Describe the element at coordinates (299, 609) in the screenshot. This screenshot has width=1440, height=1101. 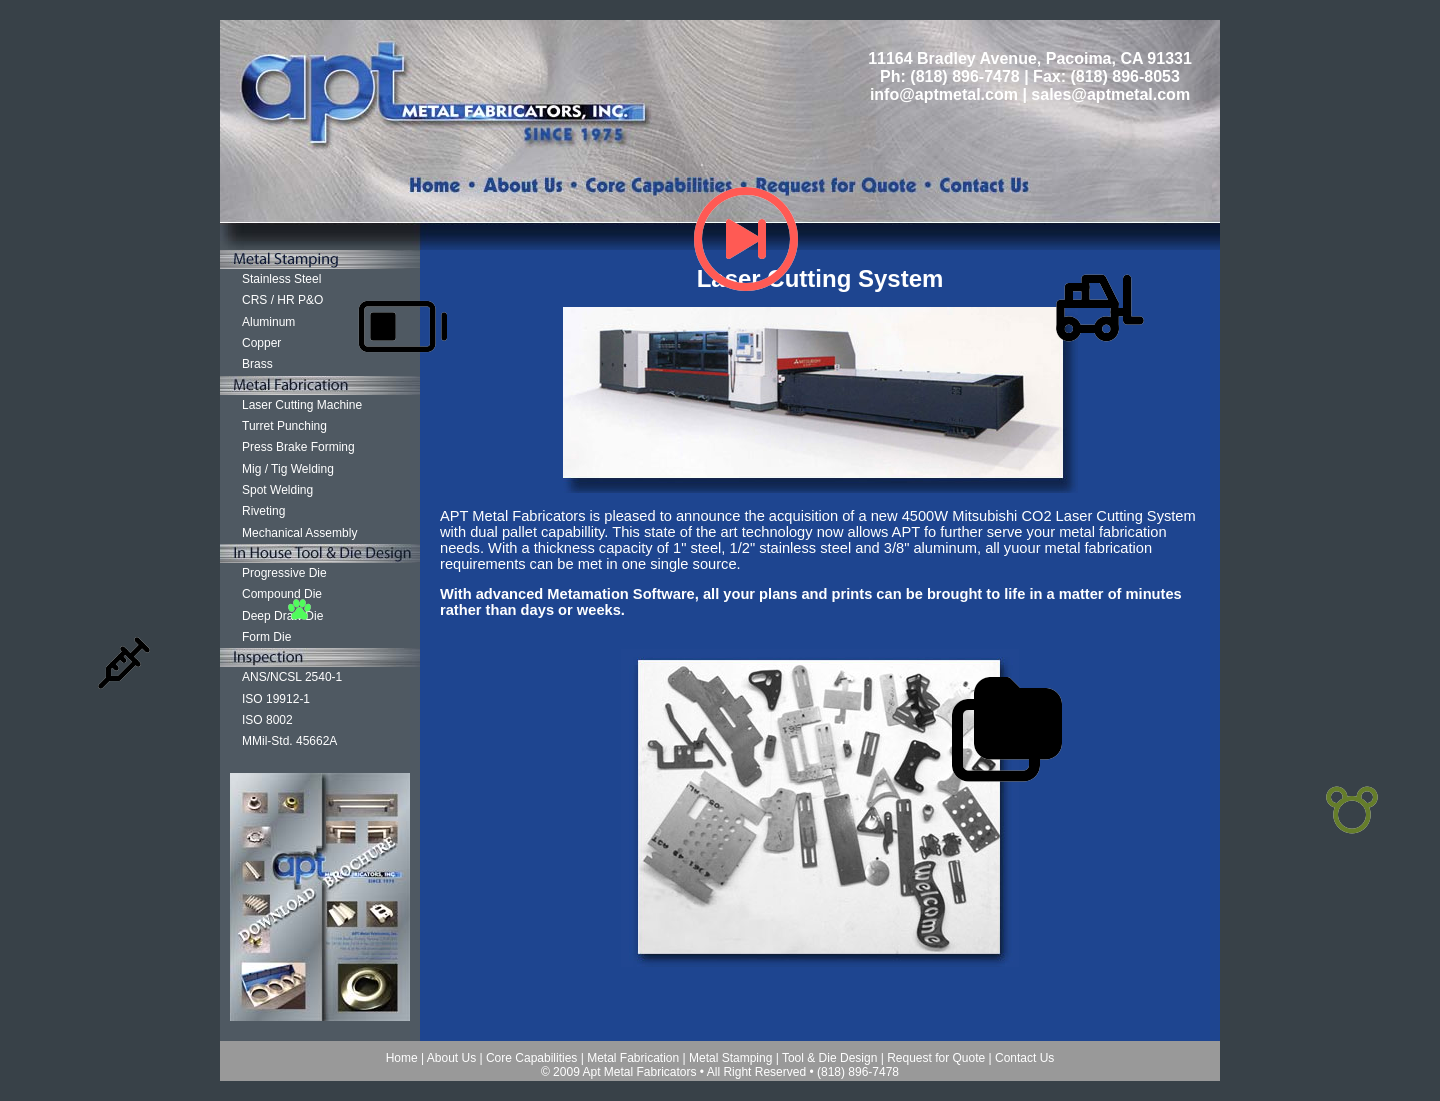
I see `access pet-related features or settings` at that location.